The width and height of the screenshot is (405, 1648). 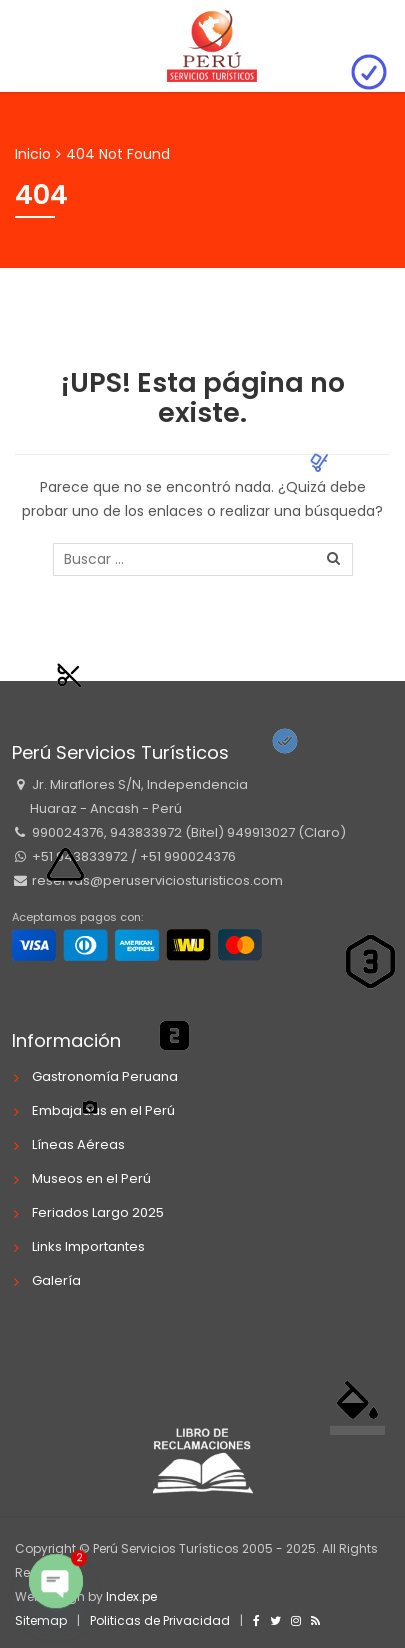 What do you see at coordinates (357, 1407) in the screenshot?
I see `fill selected area with color` at bounding box center [357, 1407].